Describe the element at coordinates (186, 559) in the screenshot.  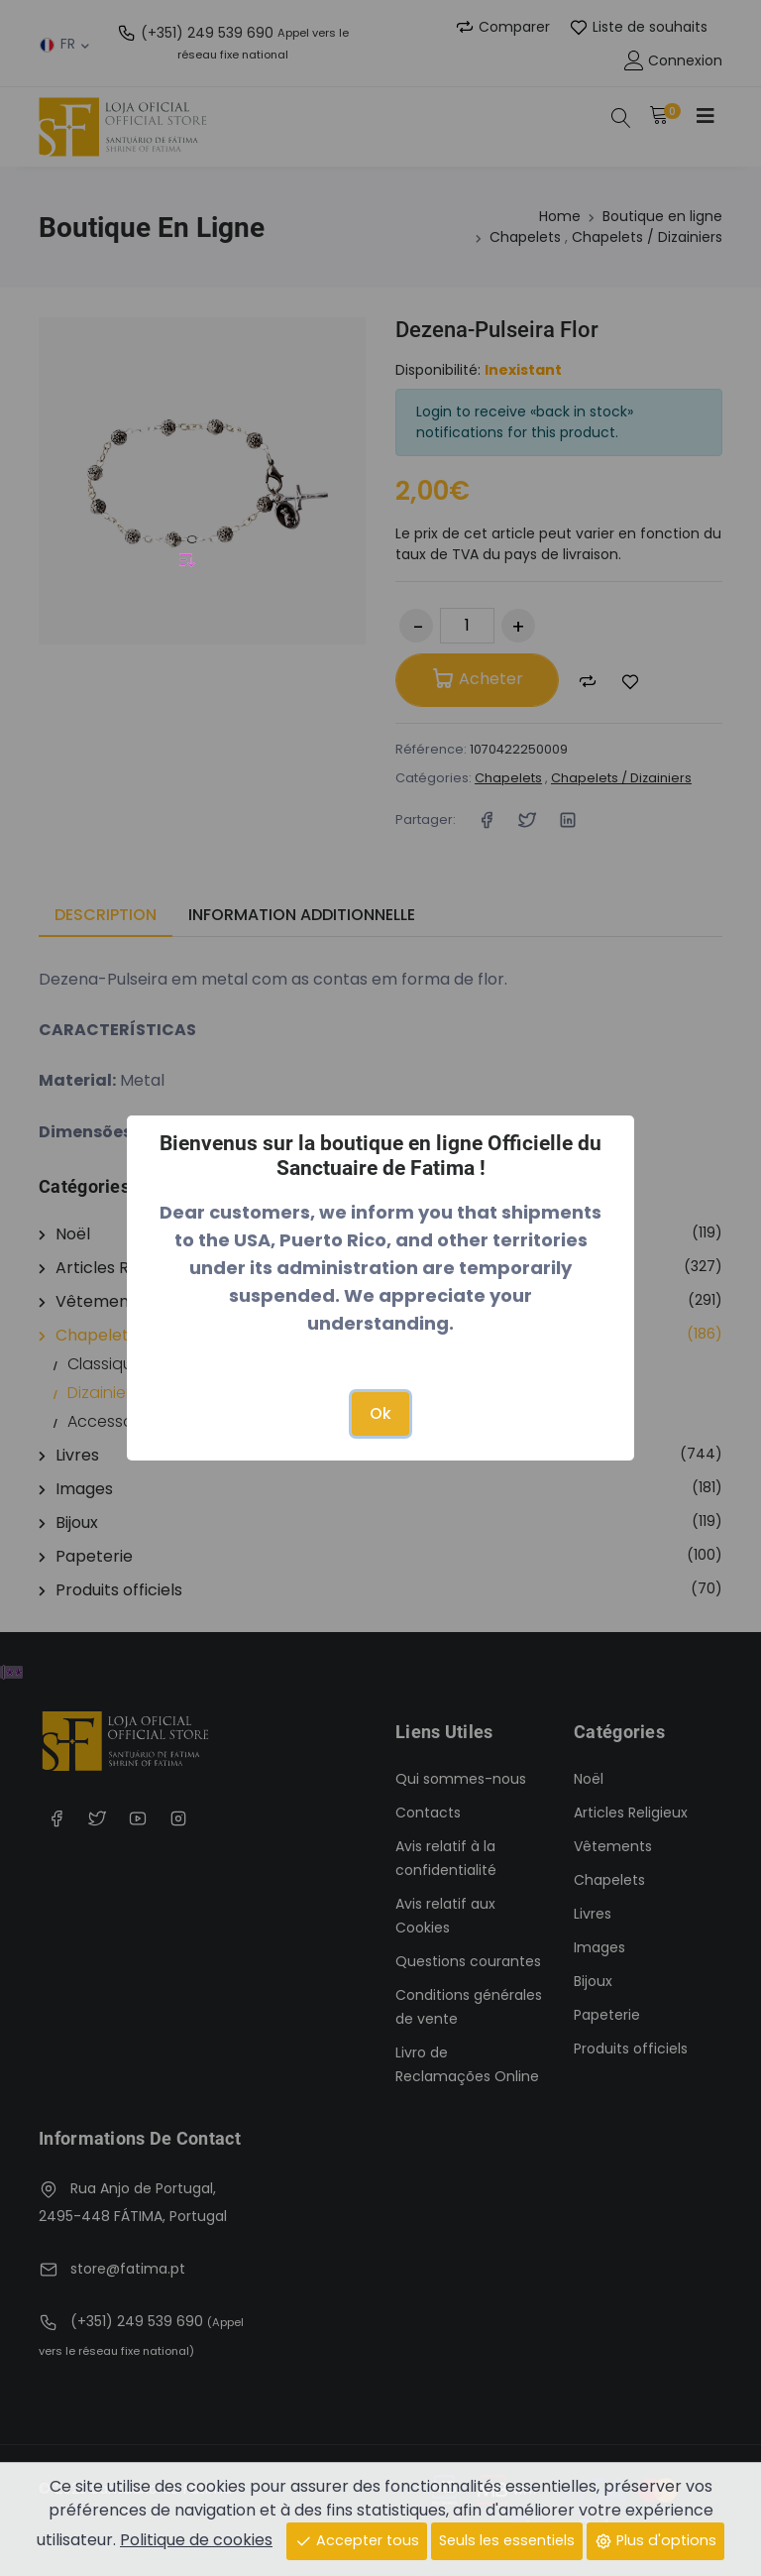
I see `sort items in ascending order` at that location.